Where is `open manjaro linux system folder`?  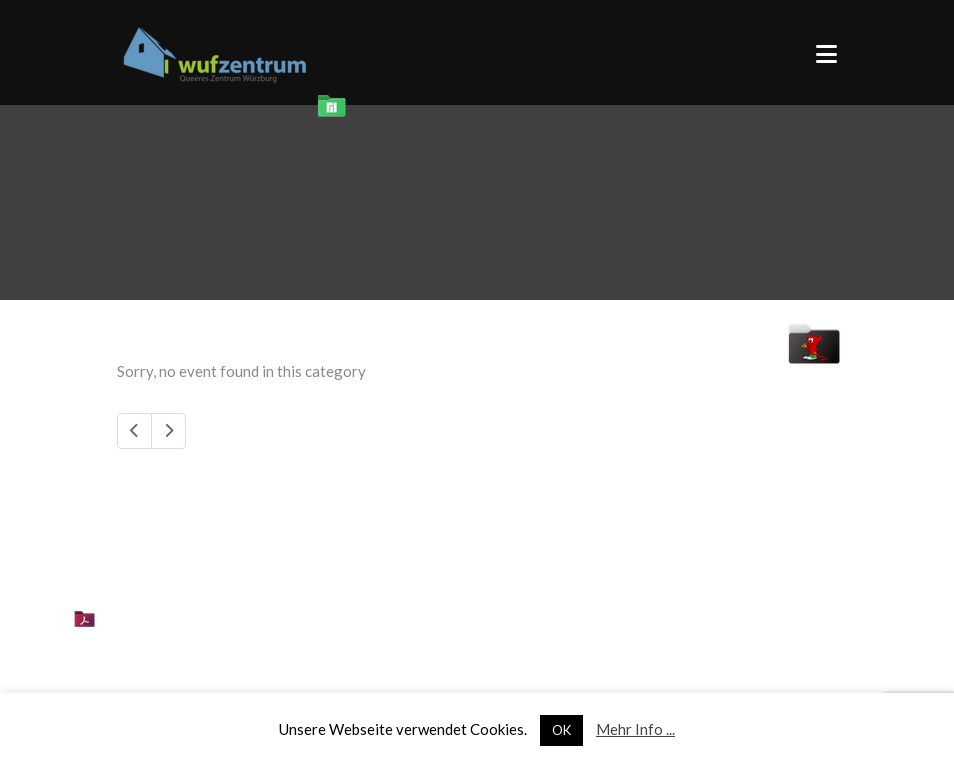
open manjaro linux system folder is located at coordinates (331, 106).